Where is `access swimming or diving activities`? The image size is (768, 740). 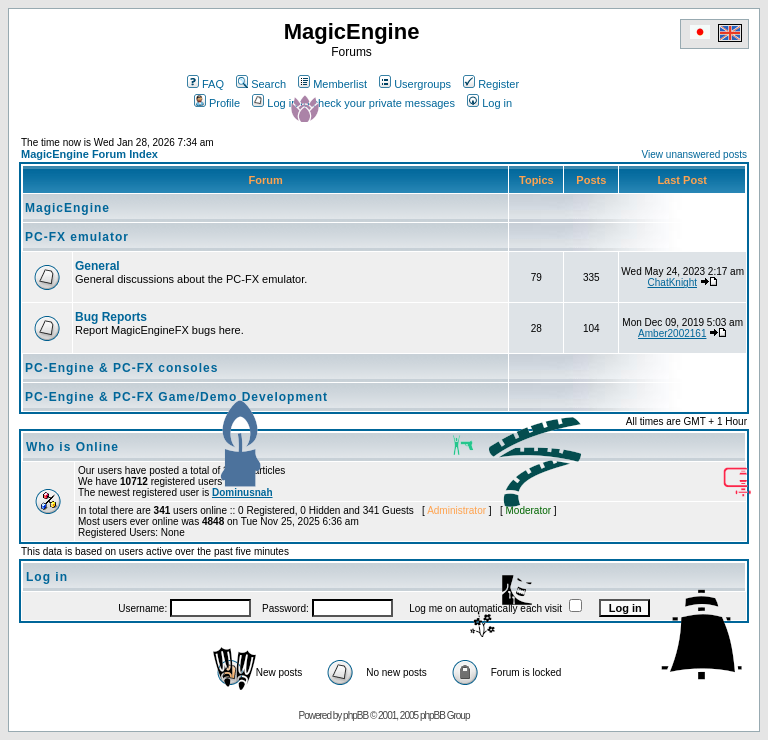 access swimming or diving activities is located at coordinates (234, 668).